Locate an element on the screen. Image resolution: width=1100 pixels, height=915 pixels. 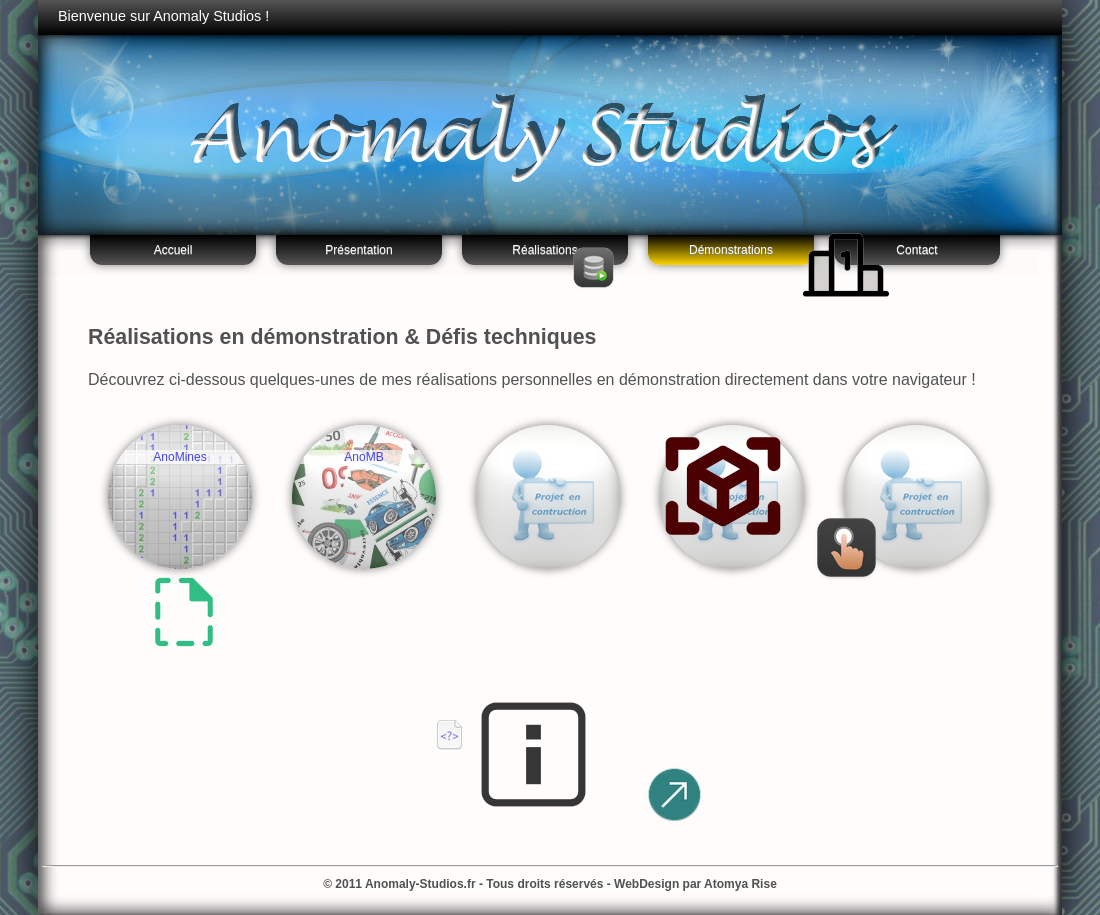
view leaderboard or rankings is located at coordinates (846, 265).